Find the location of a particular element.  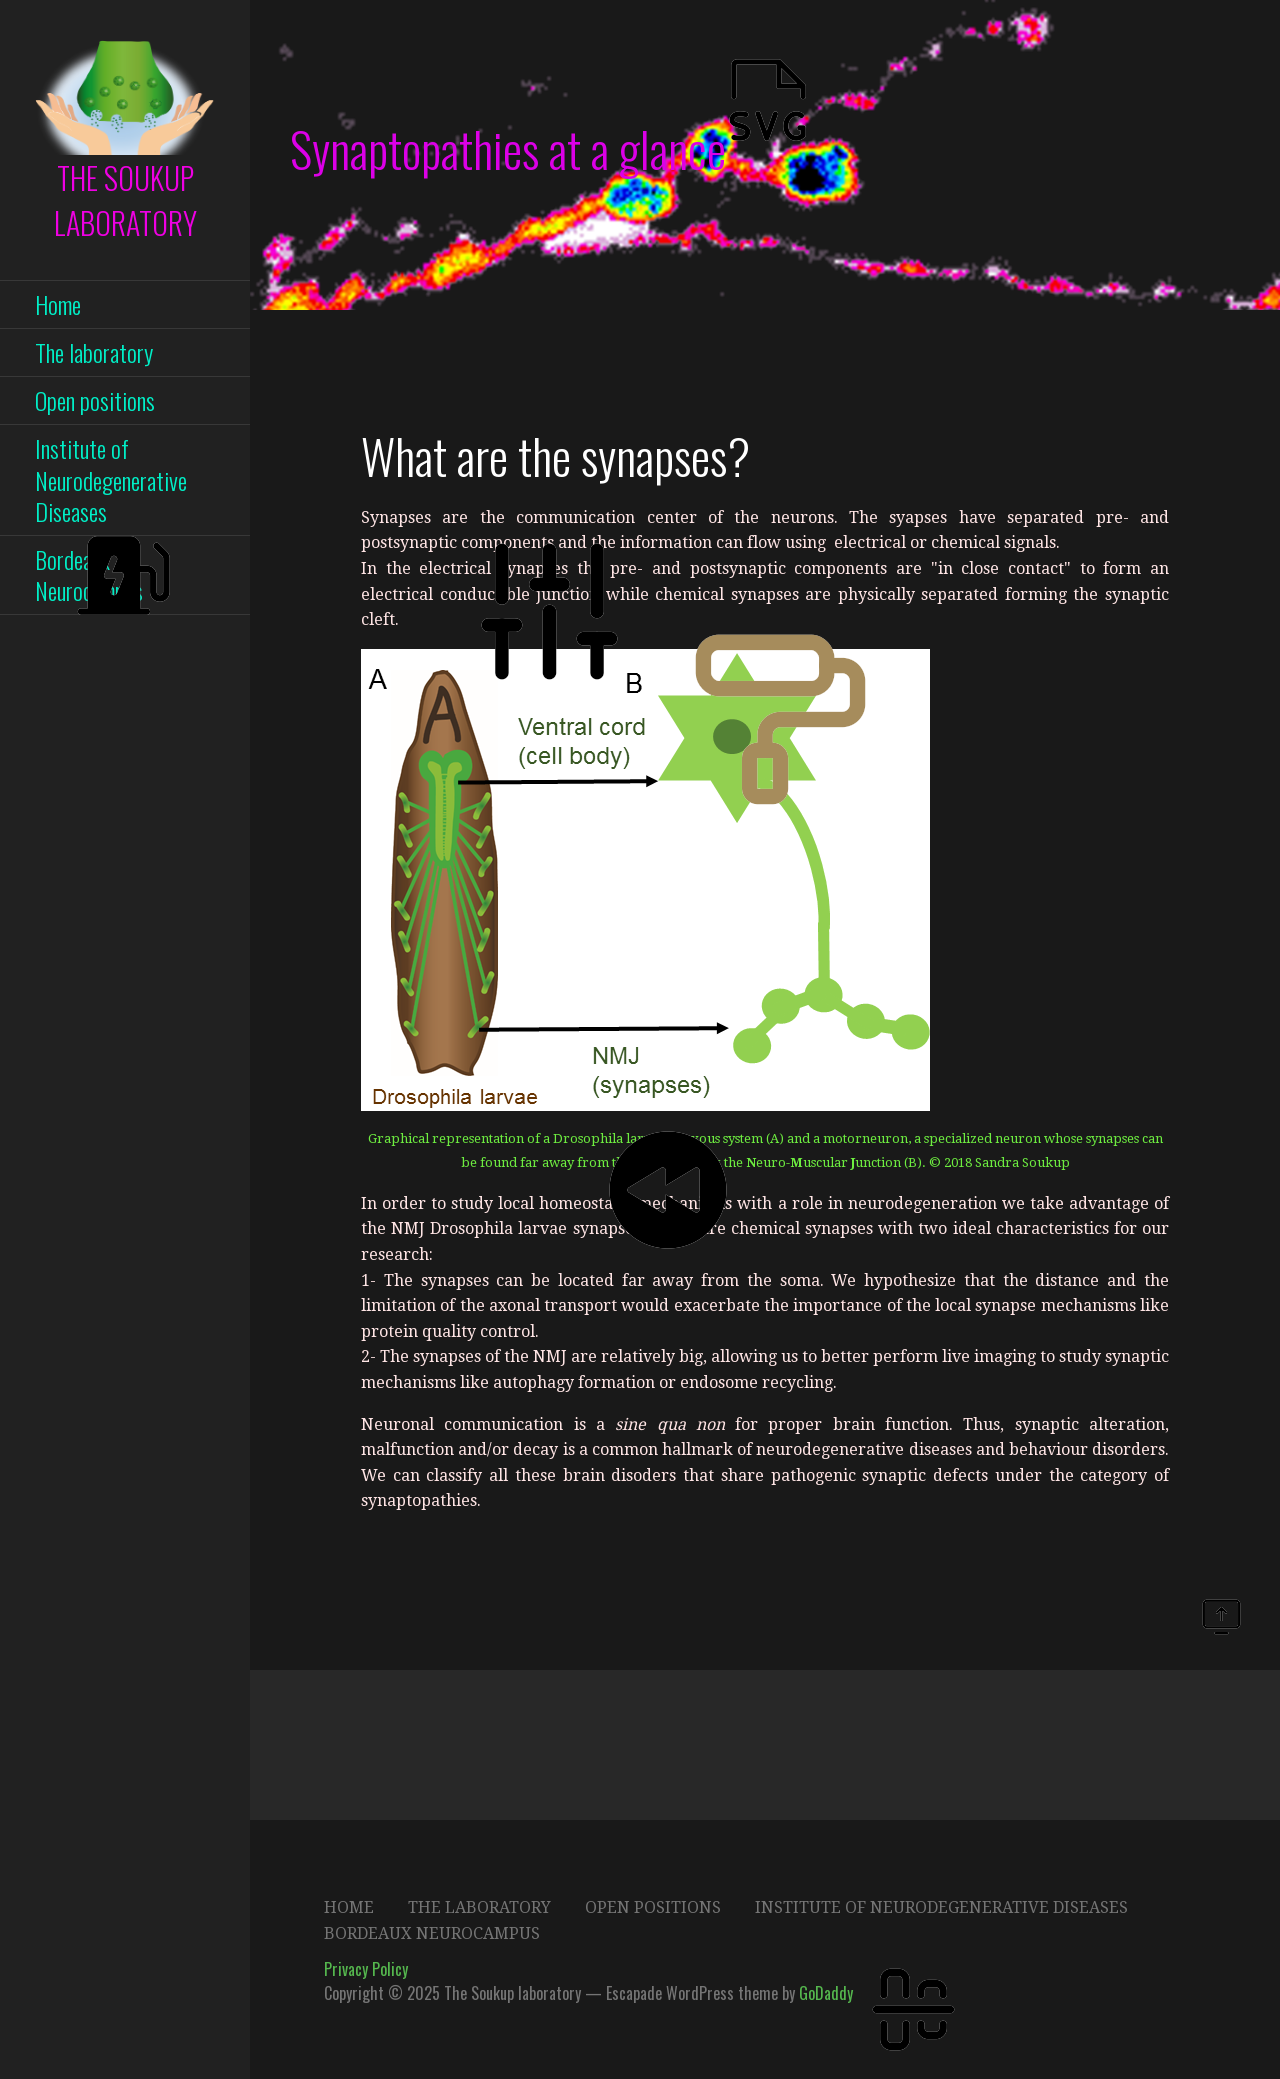

upload file to display or screen is located at coordinates (1221, 1615).